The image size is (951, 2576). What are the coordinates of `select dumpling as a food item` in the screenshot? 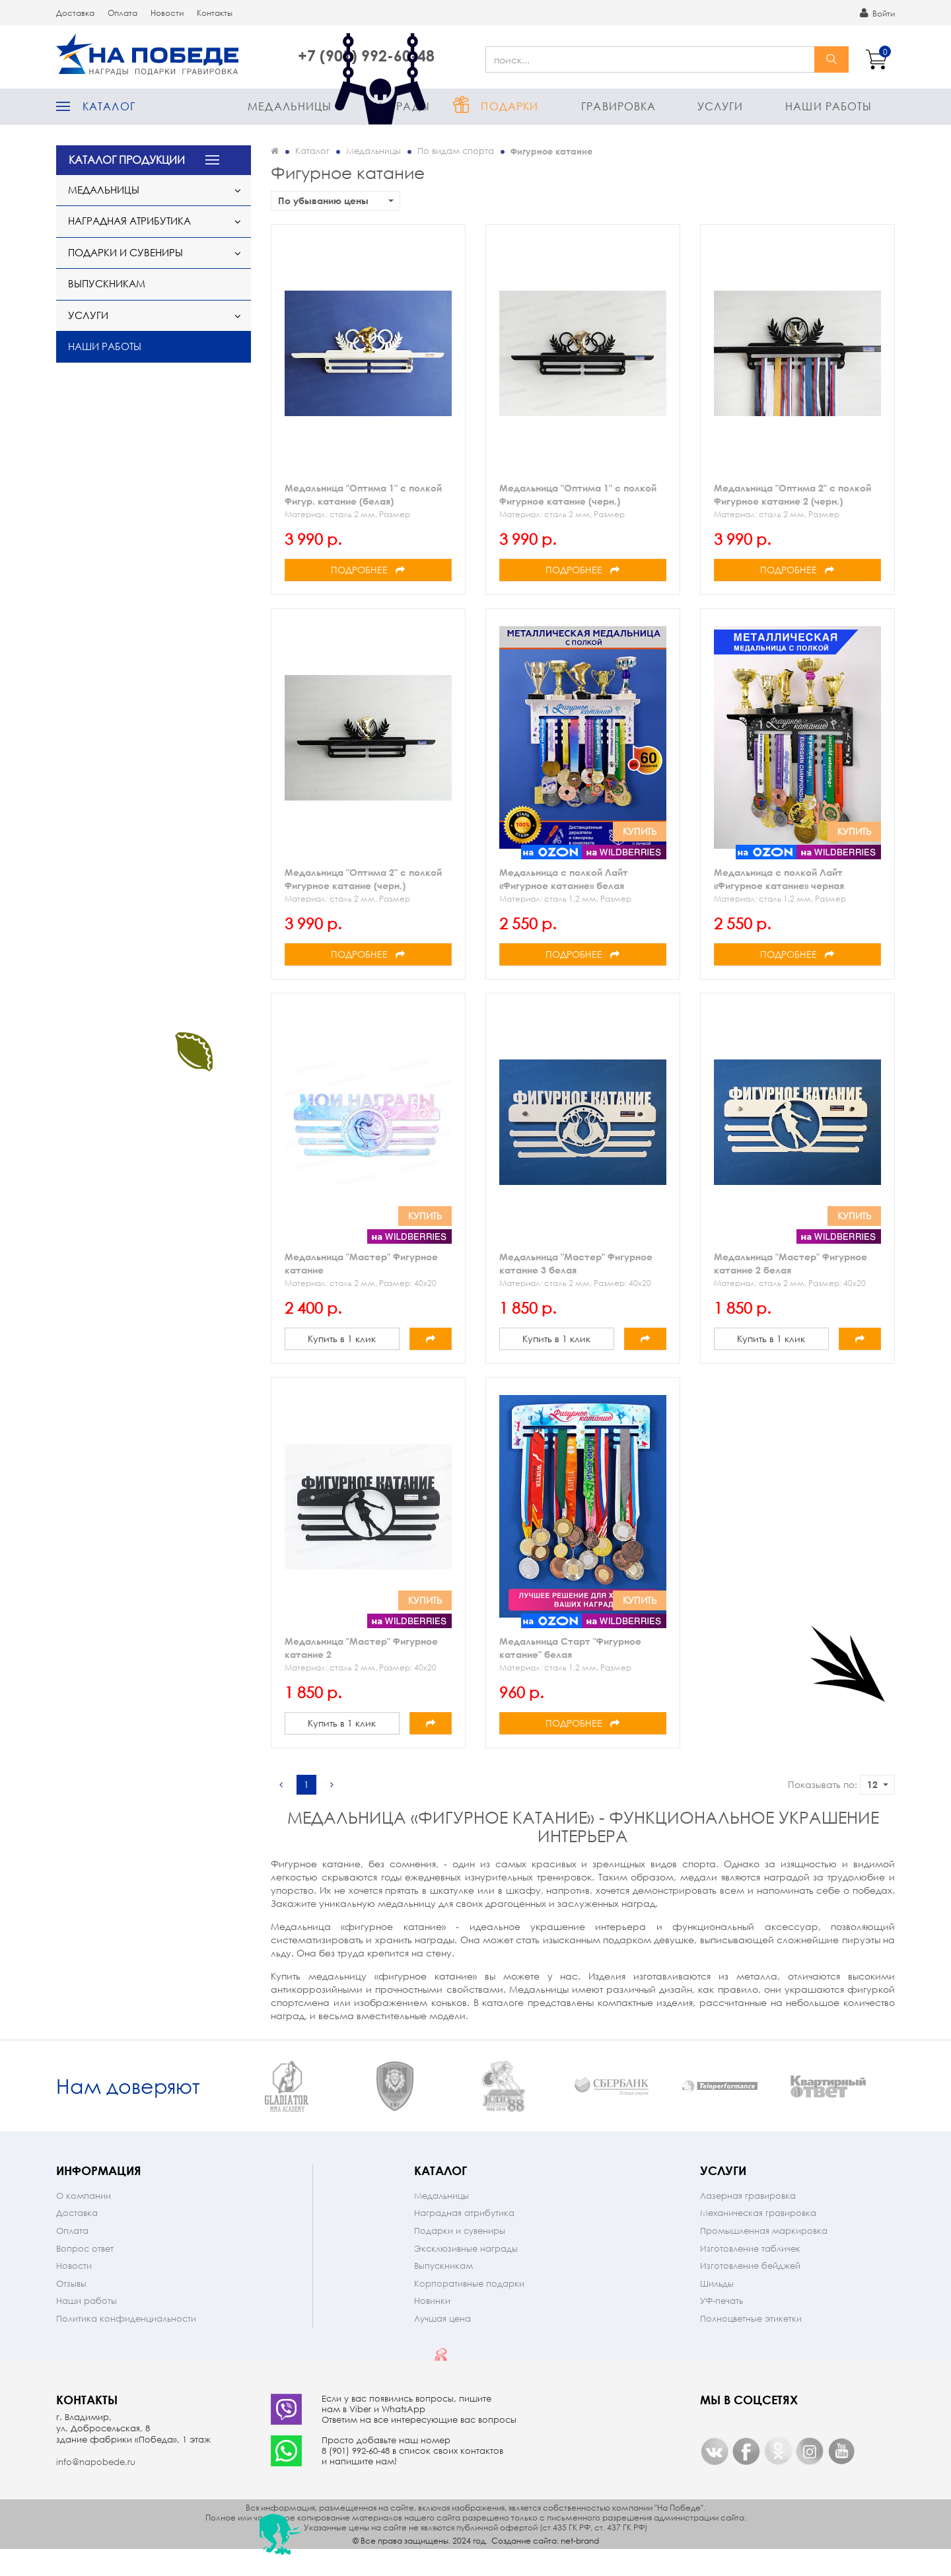 It's located at (194, 1052).